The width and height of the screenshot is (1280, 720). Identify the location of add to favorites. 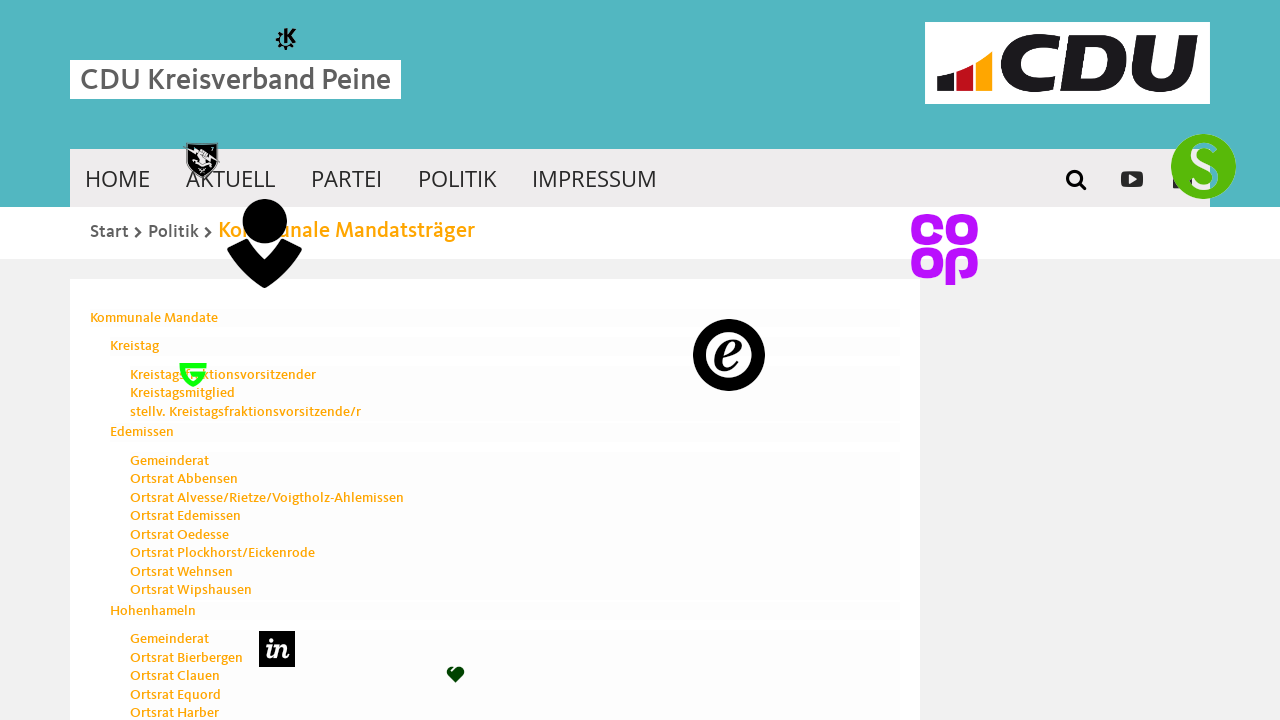
(455, 674).